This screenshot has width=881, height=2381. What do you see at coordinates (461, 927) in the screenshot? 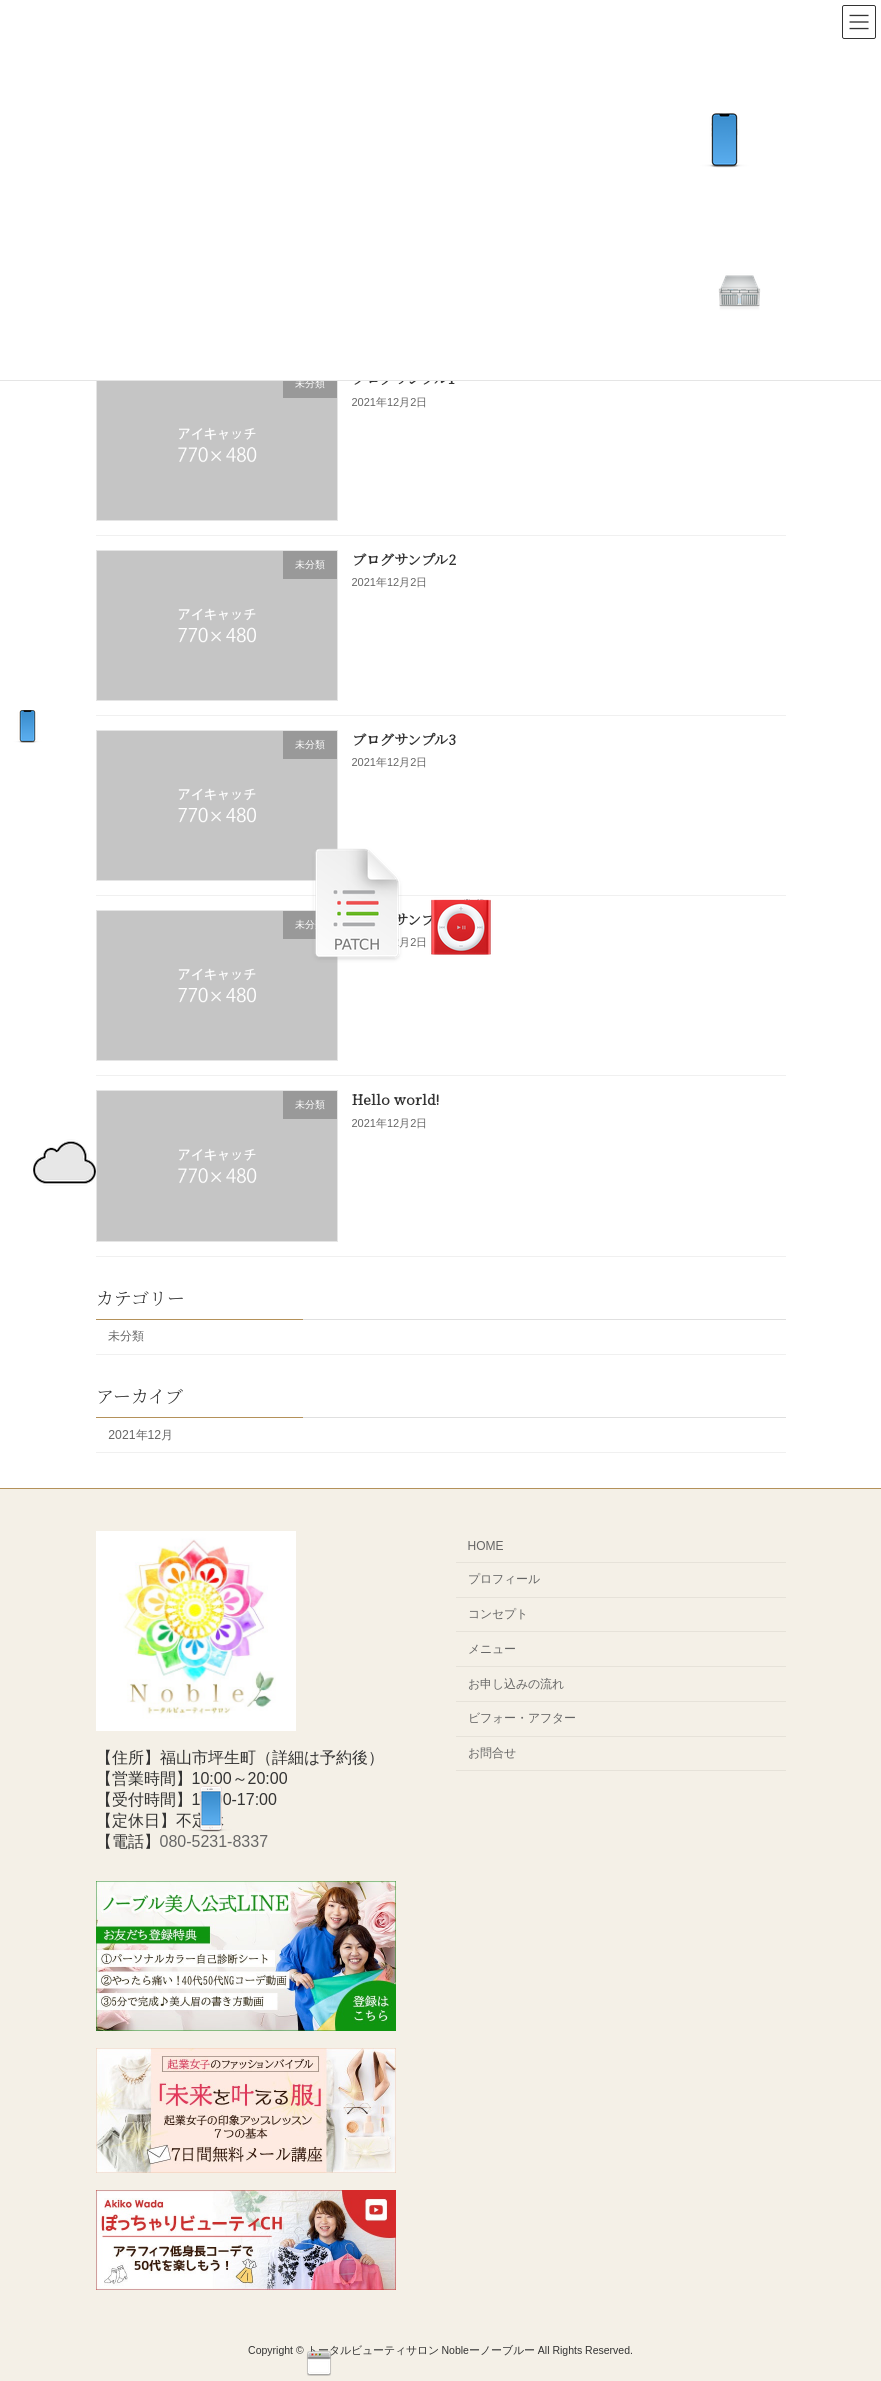
I see `iPod shuffle device connected` at bounding box center [461, 927].